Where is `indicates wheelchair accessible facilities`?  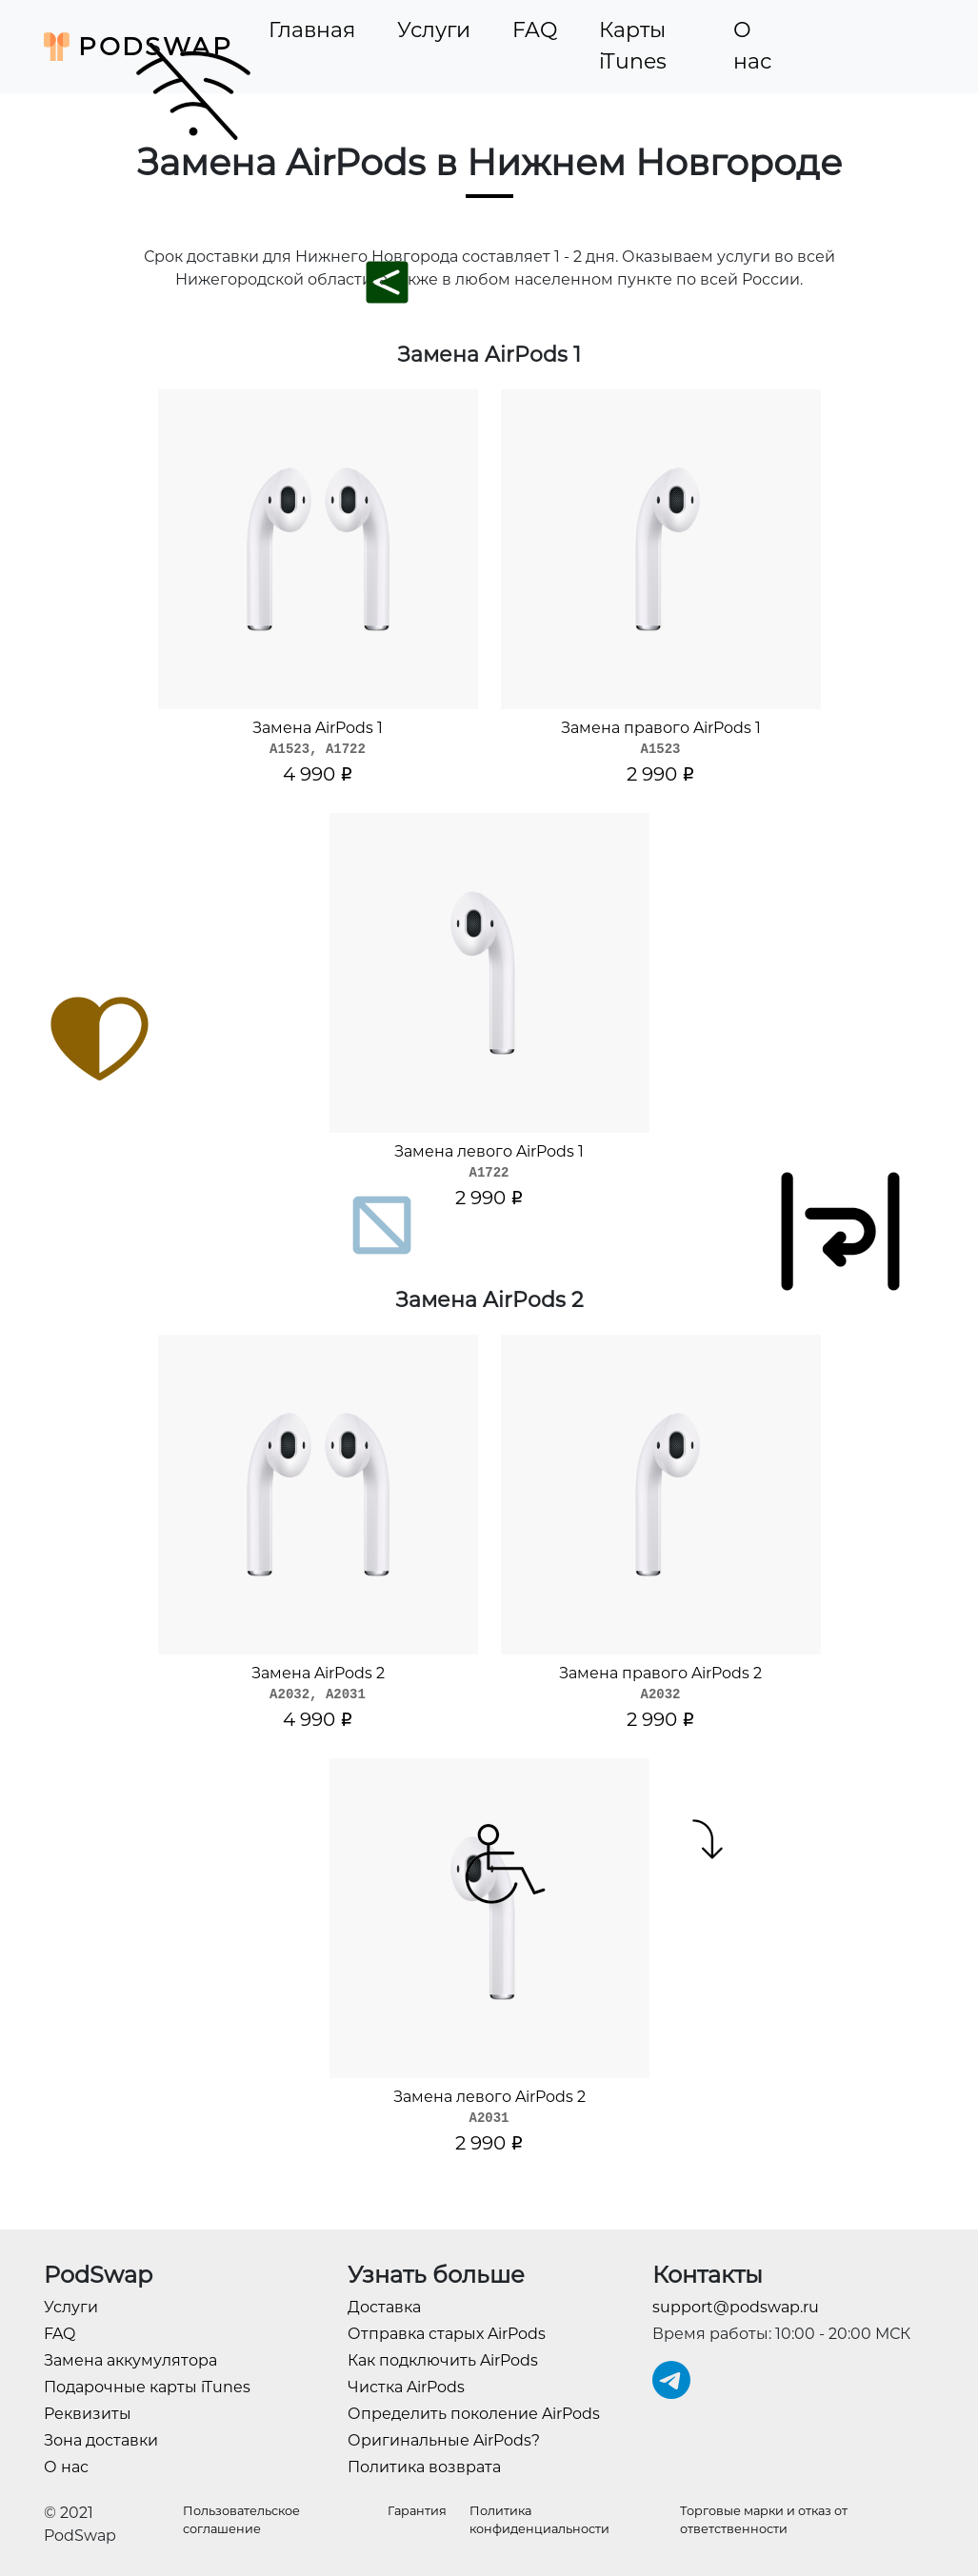
indicates wheelchair accessible facilities is located at coordinates (497, 1865).